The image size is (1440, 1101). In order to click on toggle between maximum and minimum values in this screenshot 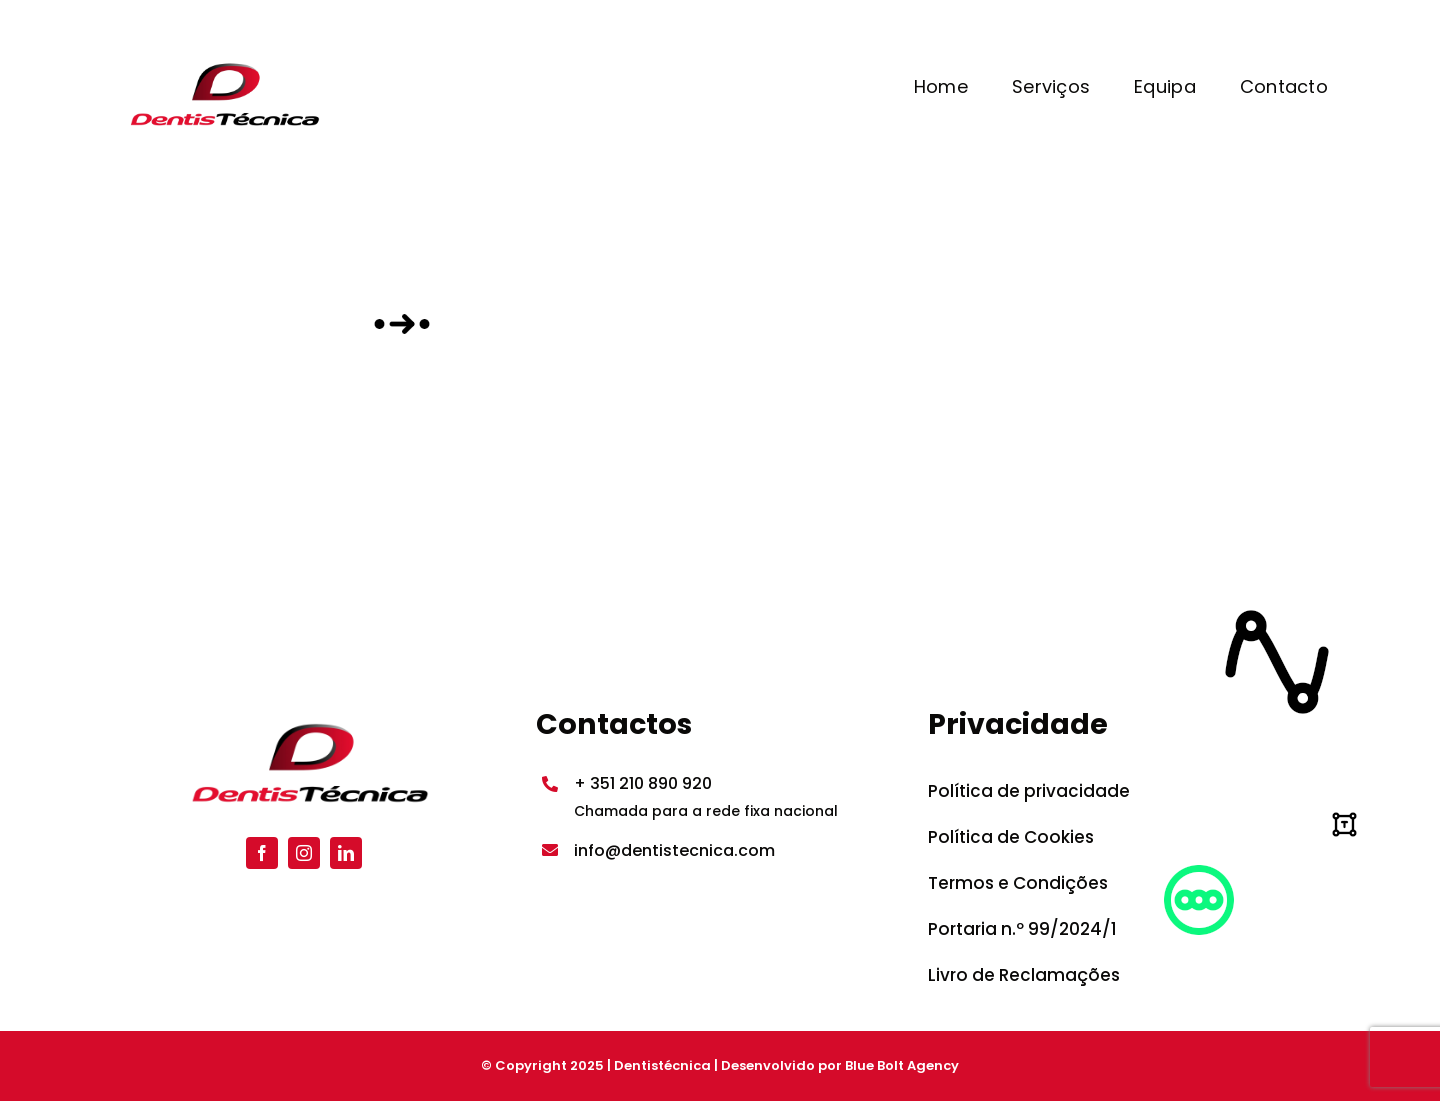, I will do `click(1277, 662)`.